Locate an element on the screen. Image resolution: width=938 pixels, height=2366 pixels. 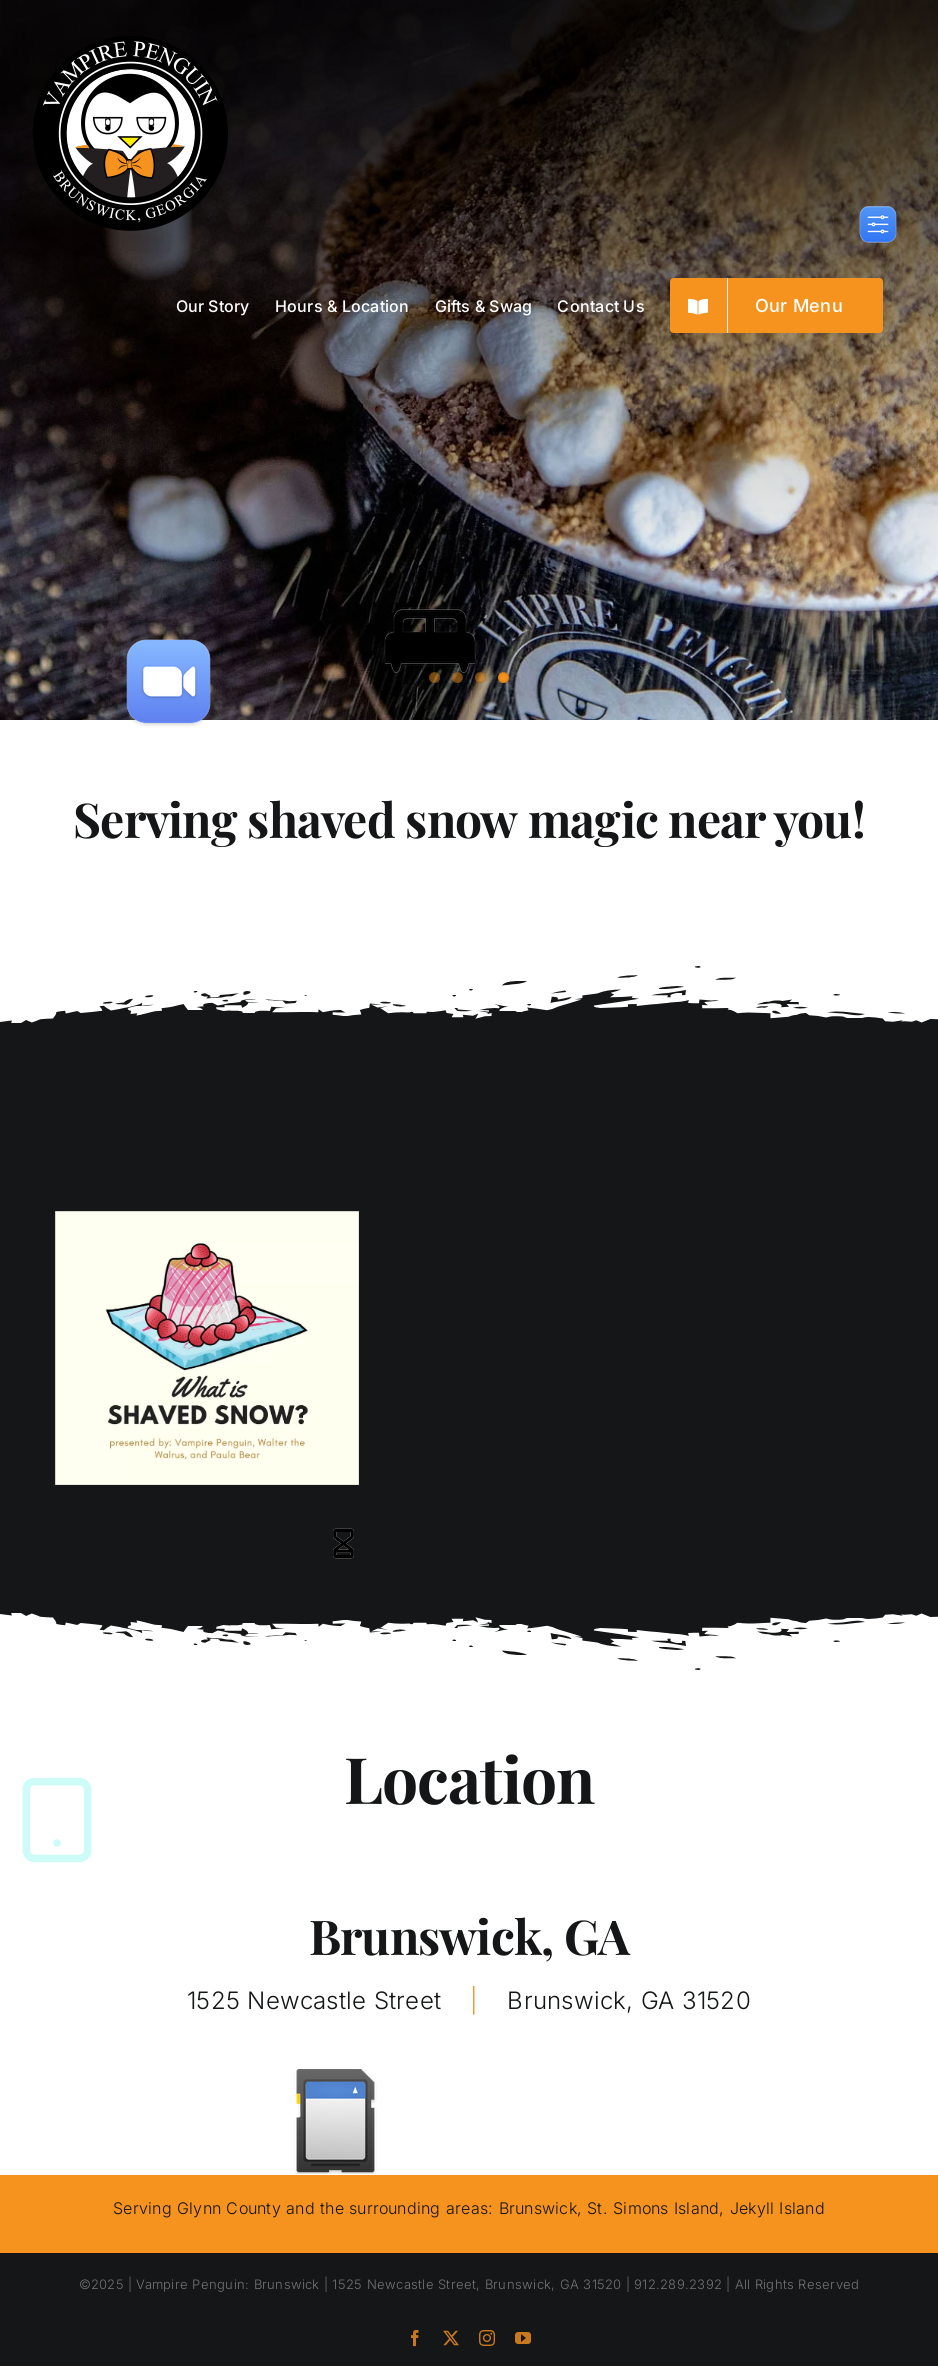
indicates time is running low is located at coordinates (343, 1543).